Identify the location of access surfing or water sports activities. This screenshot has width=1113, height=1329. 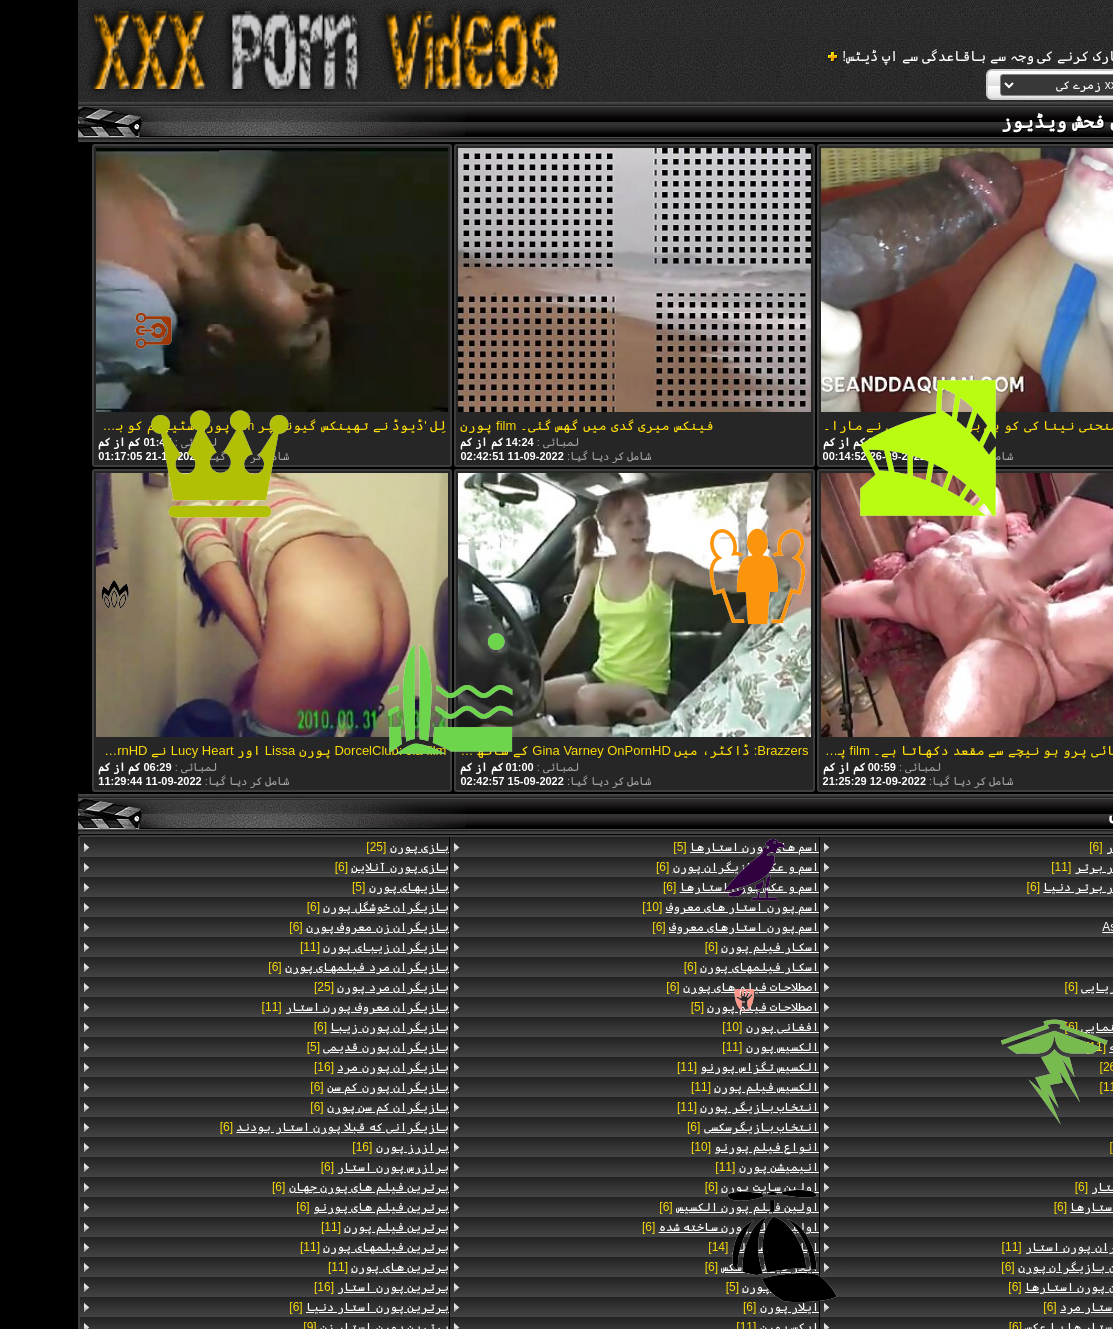
(450, 691).